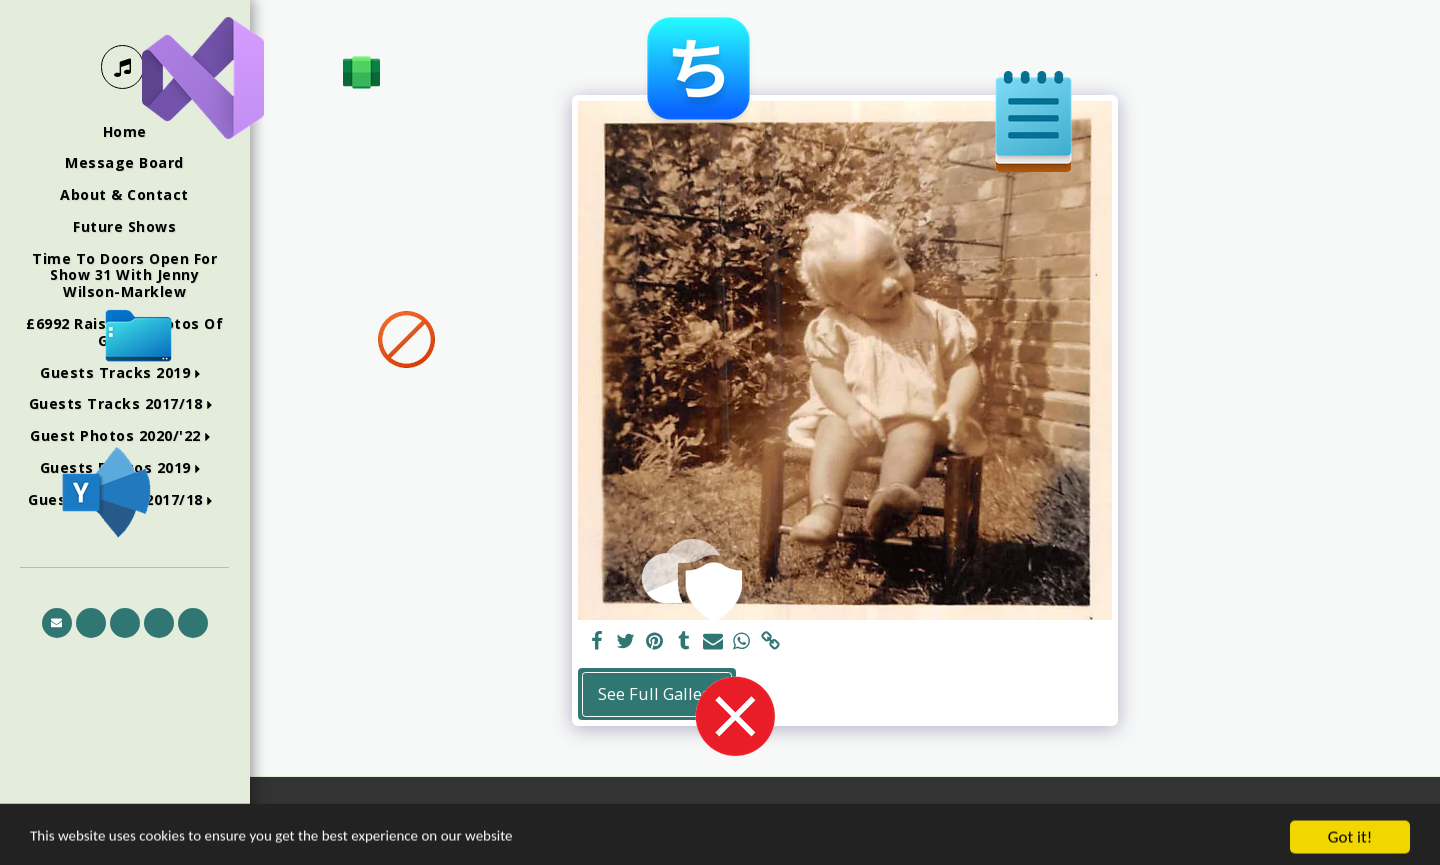 This screenshot has height=865, width=1440. I want to click on open Visual Studio, so click(203, 78).